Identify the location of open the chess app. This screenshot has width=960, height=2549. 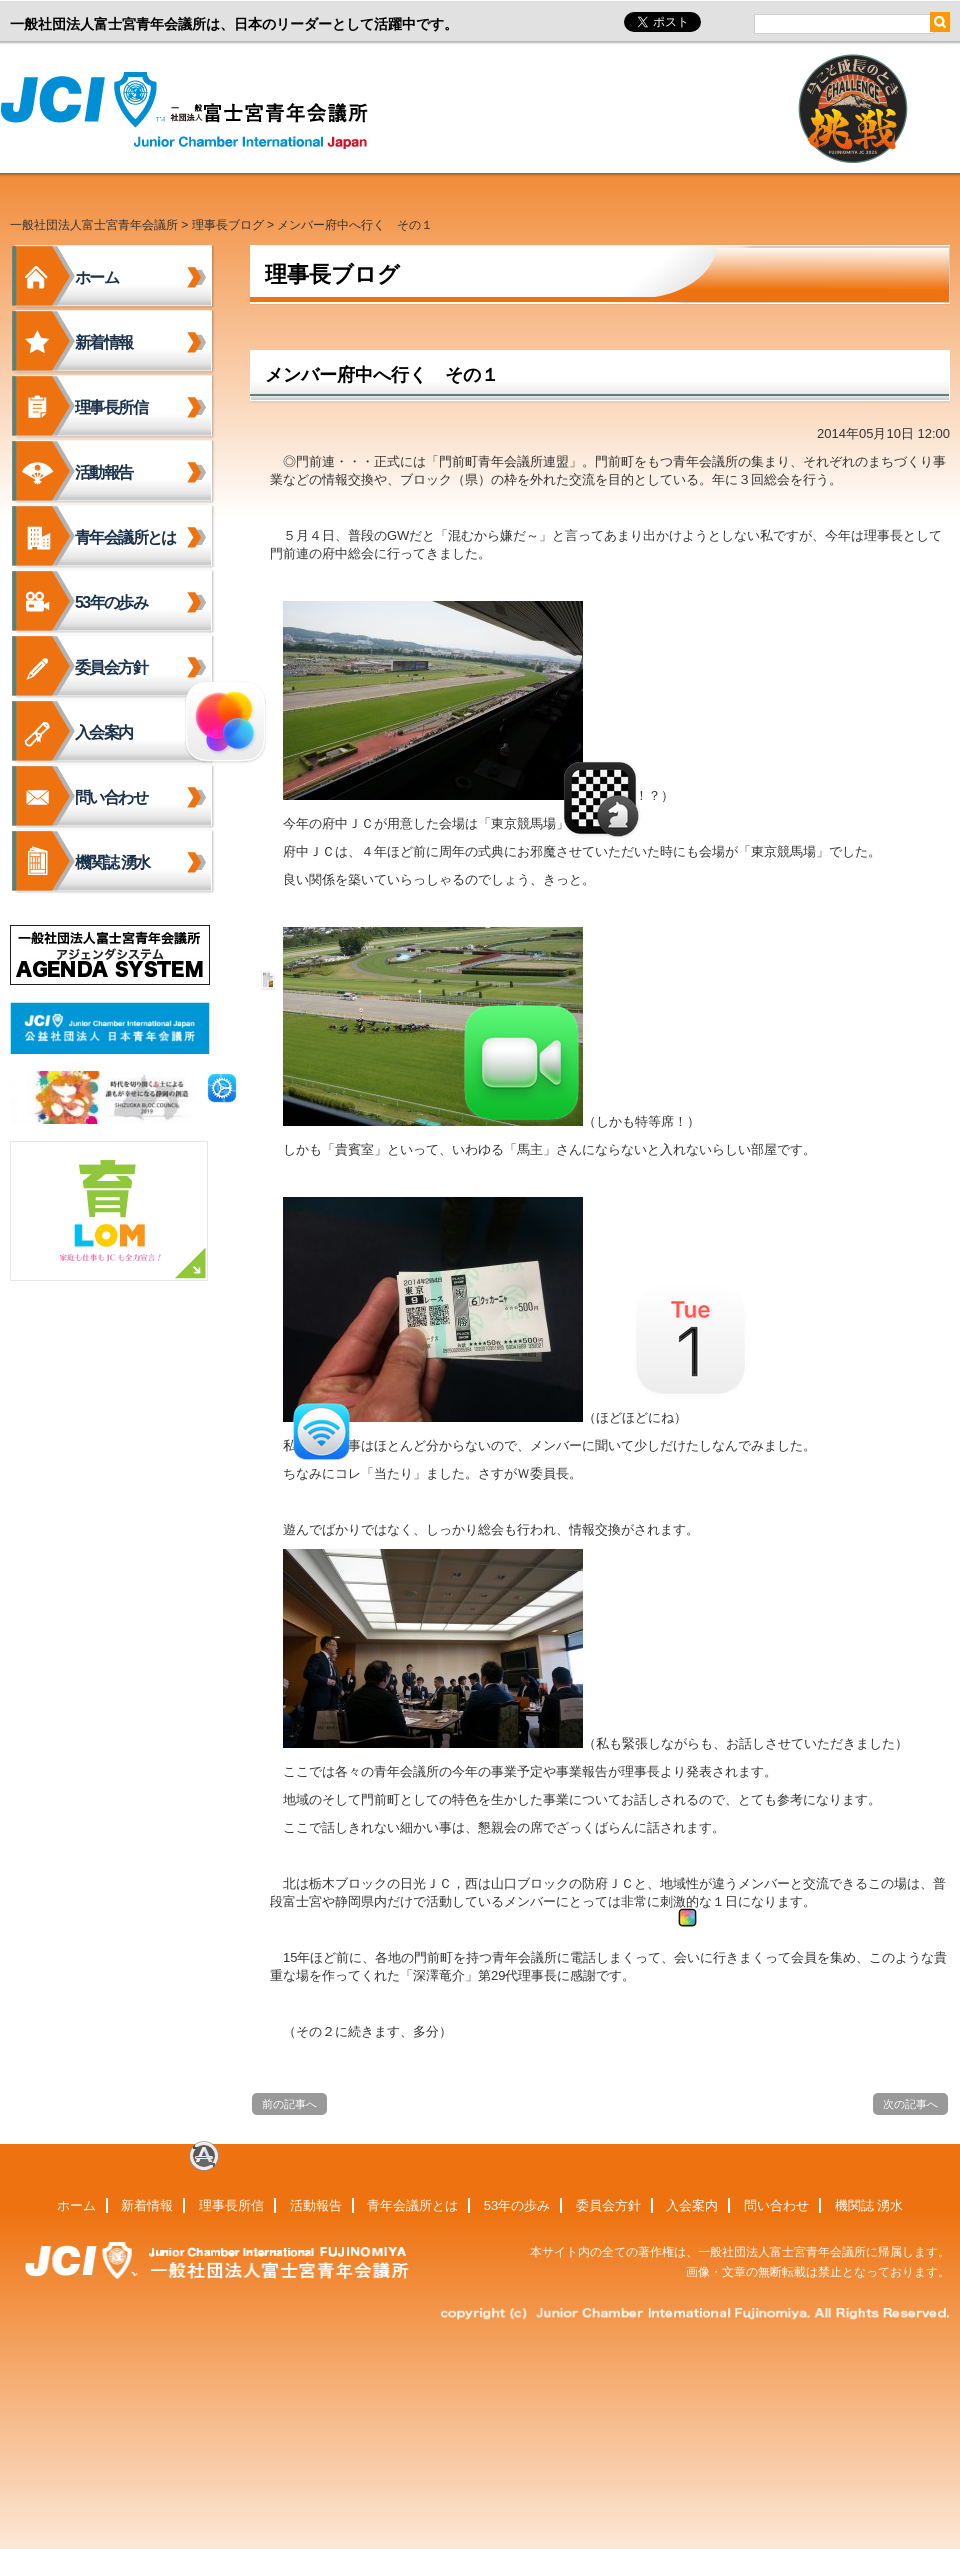
(600, 798).